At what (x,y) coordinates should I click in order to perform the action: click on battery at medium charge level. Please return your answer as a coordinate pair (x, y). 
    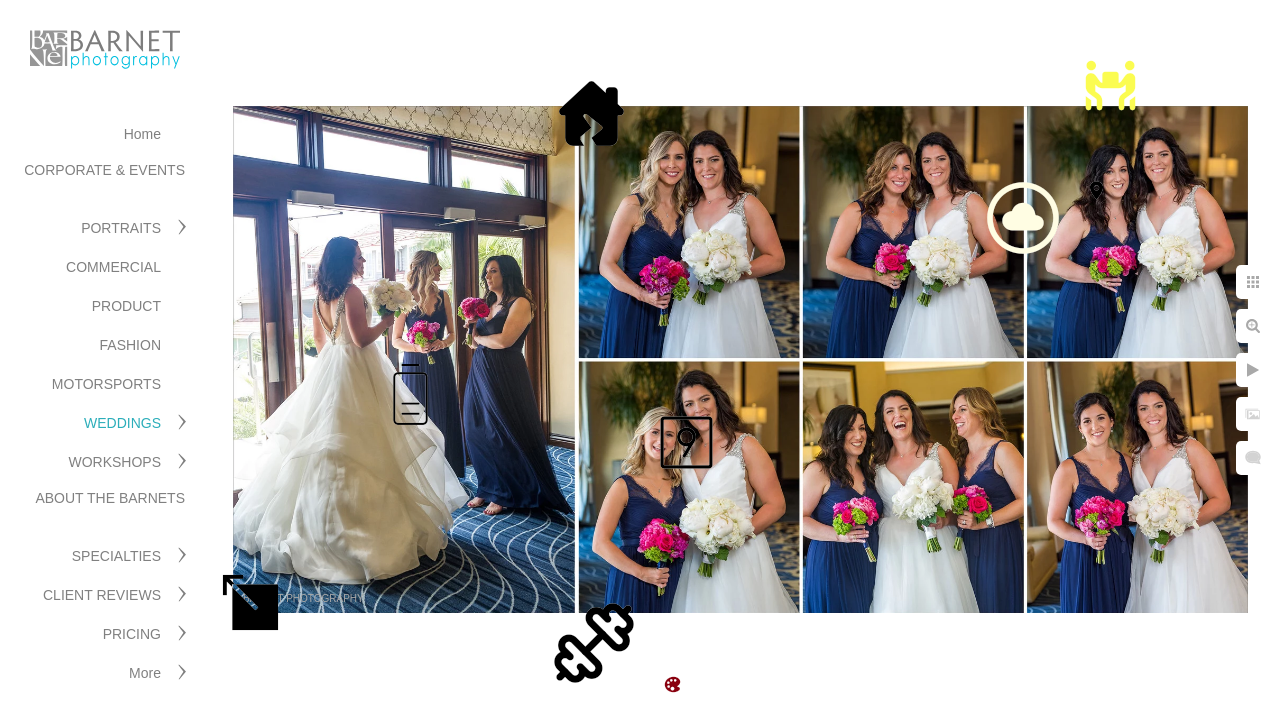
    Looking at the image, I should click on (410, 395).